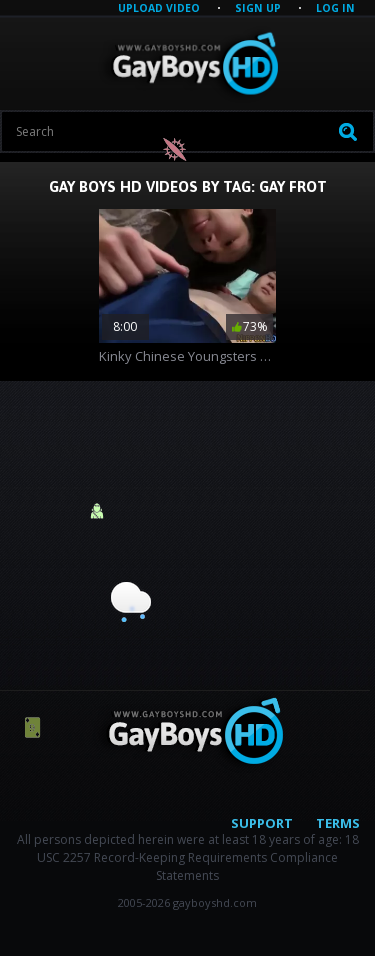 The image size is (375, 956). What do you see at coordinates (131, 602) in the screenshot?
I see `indicates hail weather conditions` at bounding box center [131, 602].